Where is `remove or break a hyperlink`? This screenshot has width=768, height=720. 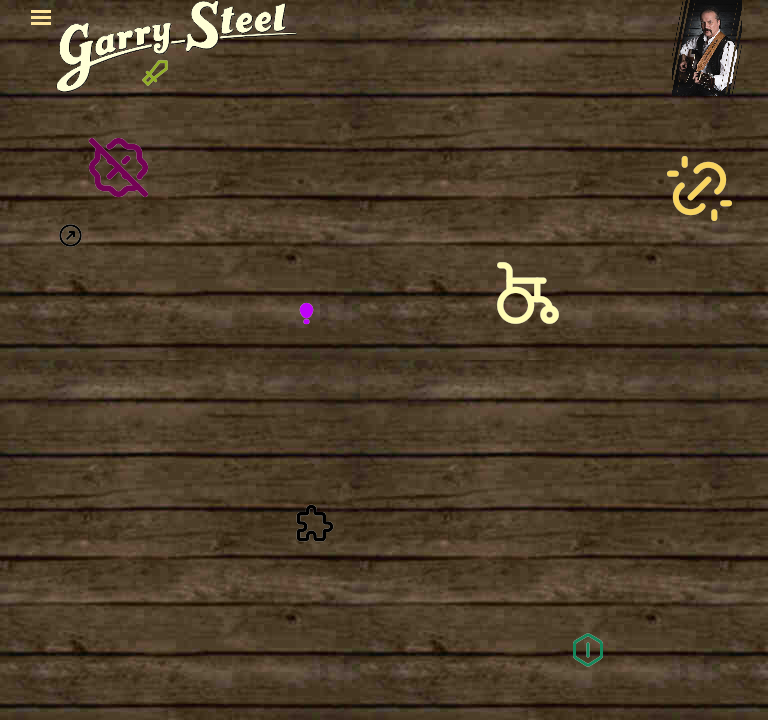 remove or break a hyperlink is located at coordinates (699, 188).